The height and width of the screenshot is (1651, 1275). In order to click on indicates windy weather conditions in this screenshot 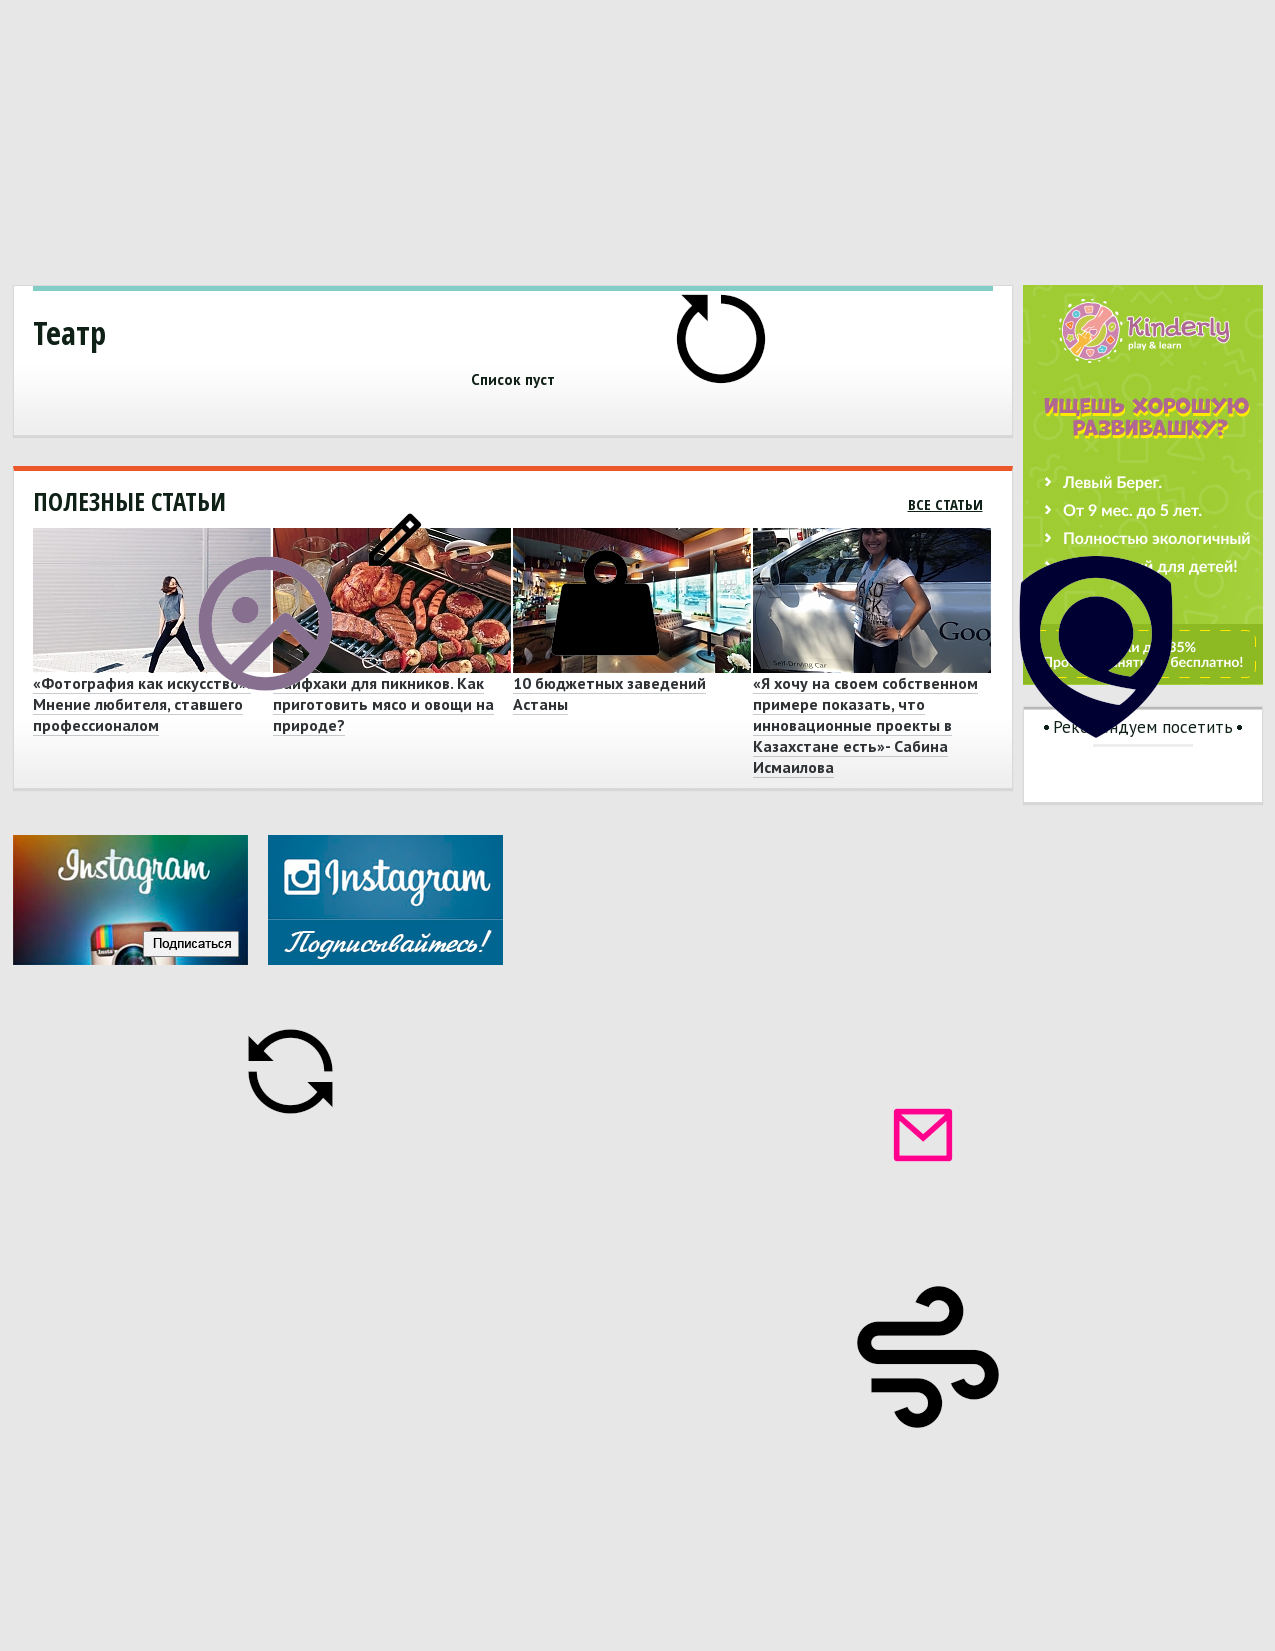, I will do `click(928, 1357)`.